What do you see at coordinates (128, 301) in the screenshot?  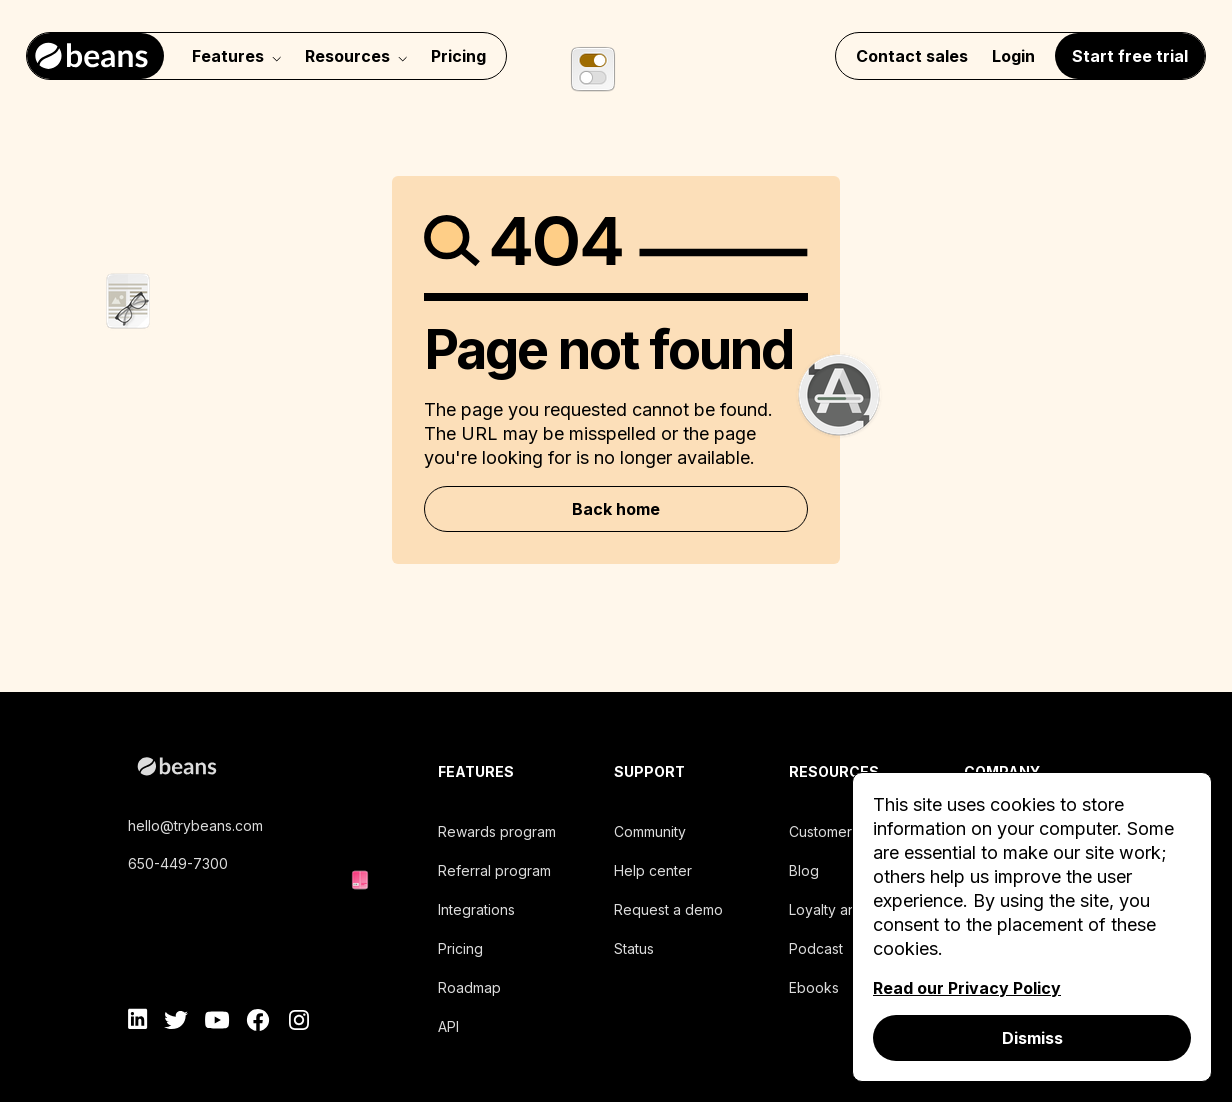 I see `open the documents app` at bounding box center [128, 301].